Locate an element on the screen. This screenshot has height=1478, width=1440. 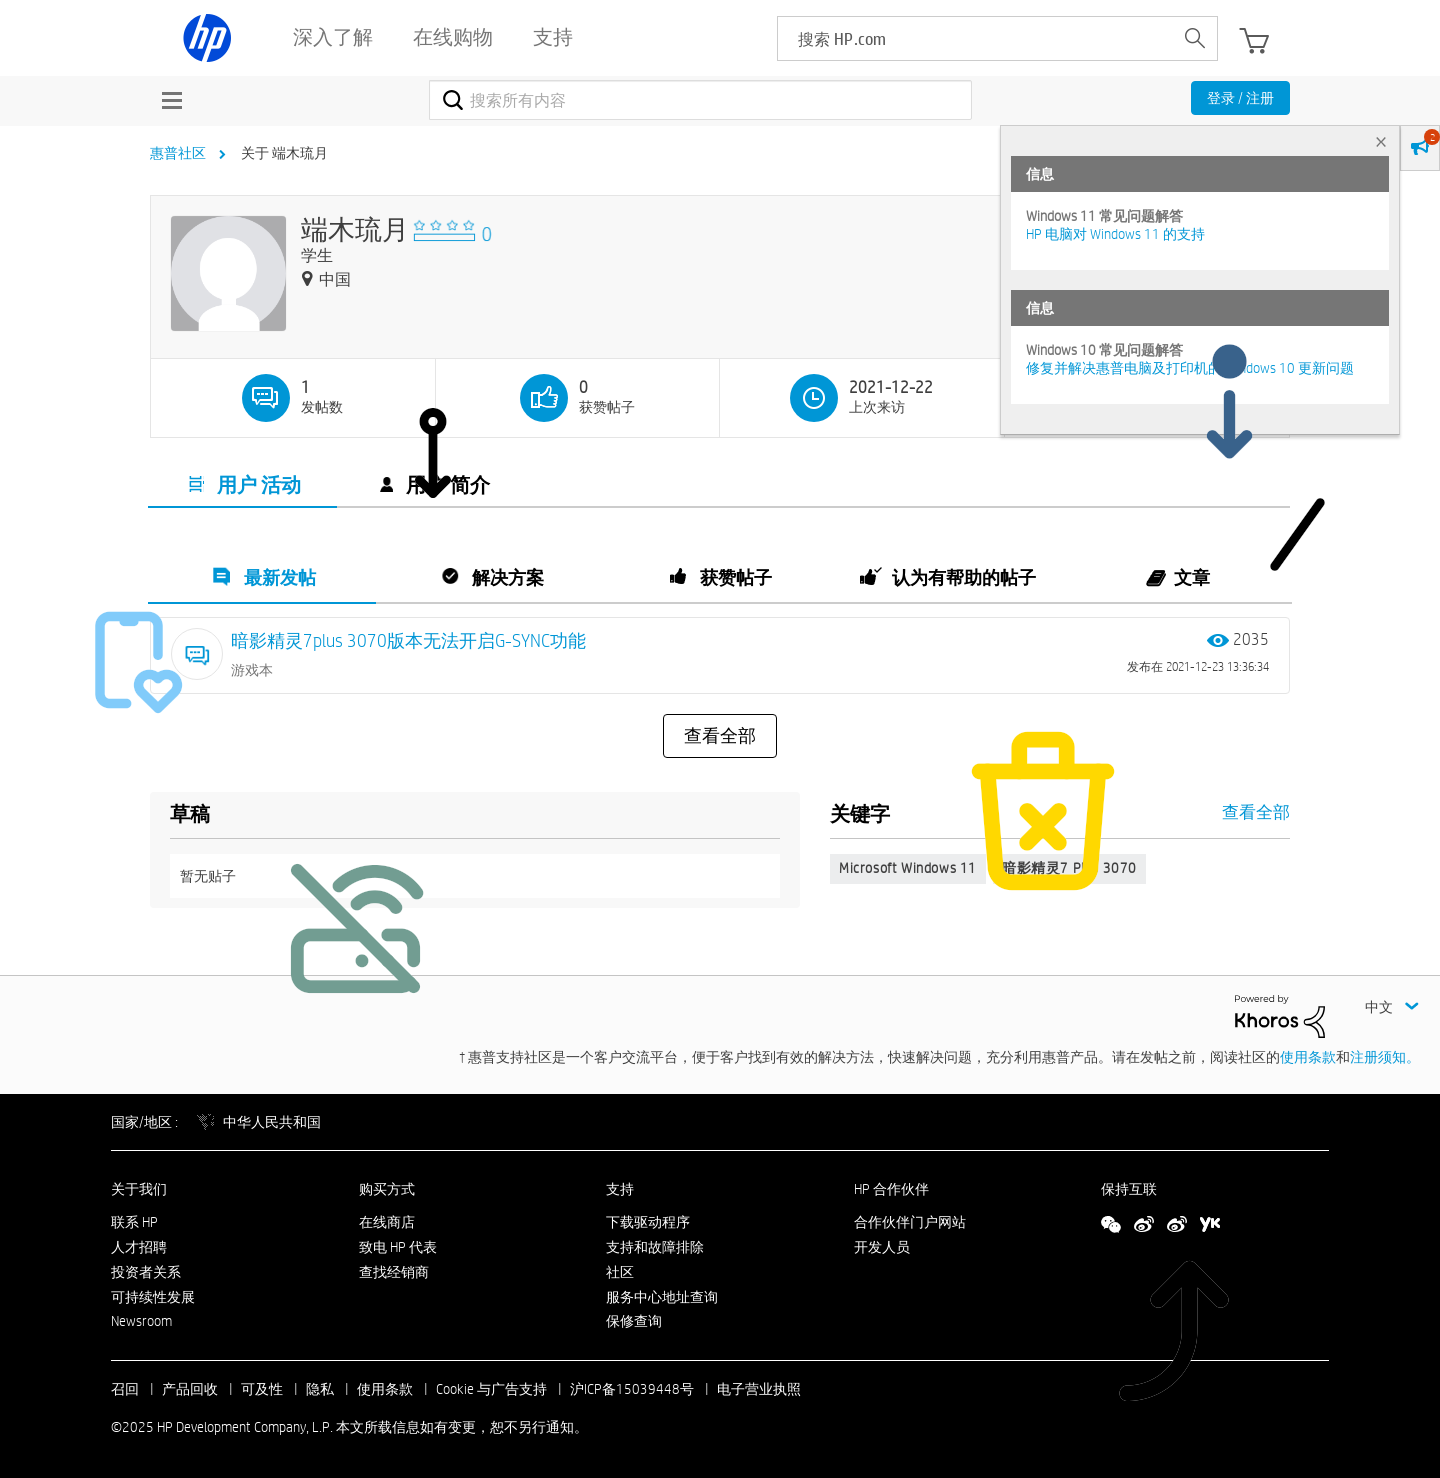
move item down in a list is located at coordinates (1229, 401).